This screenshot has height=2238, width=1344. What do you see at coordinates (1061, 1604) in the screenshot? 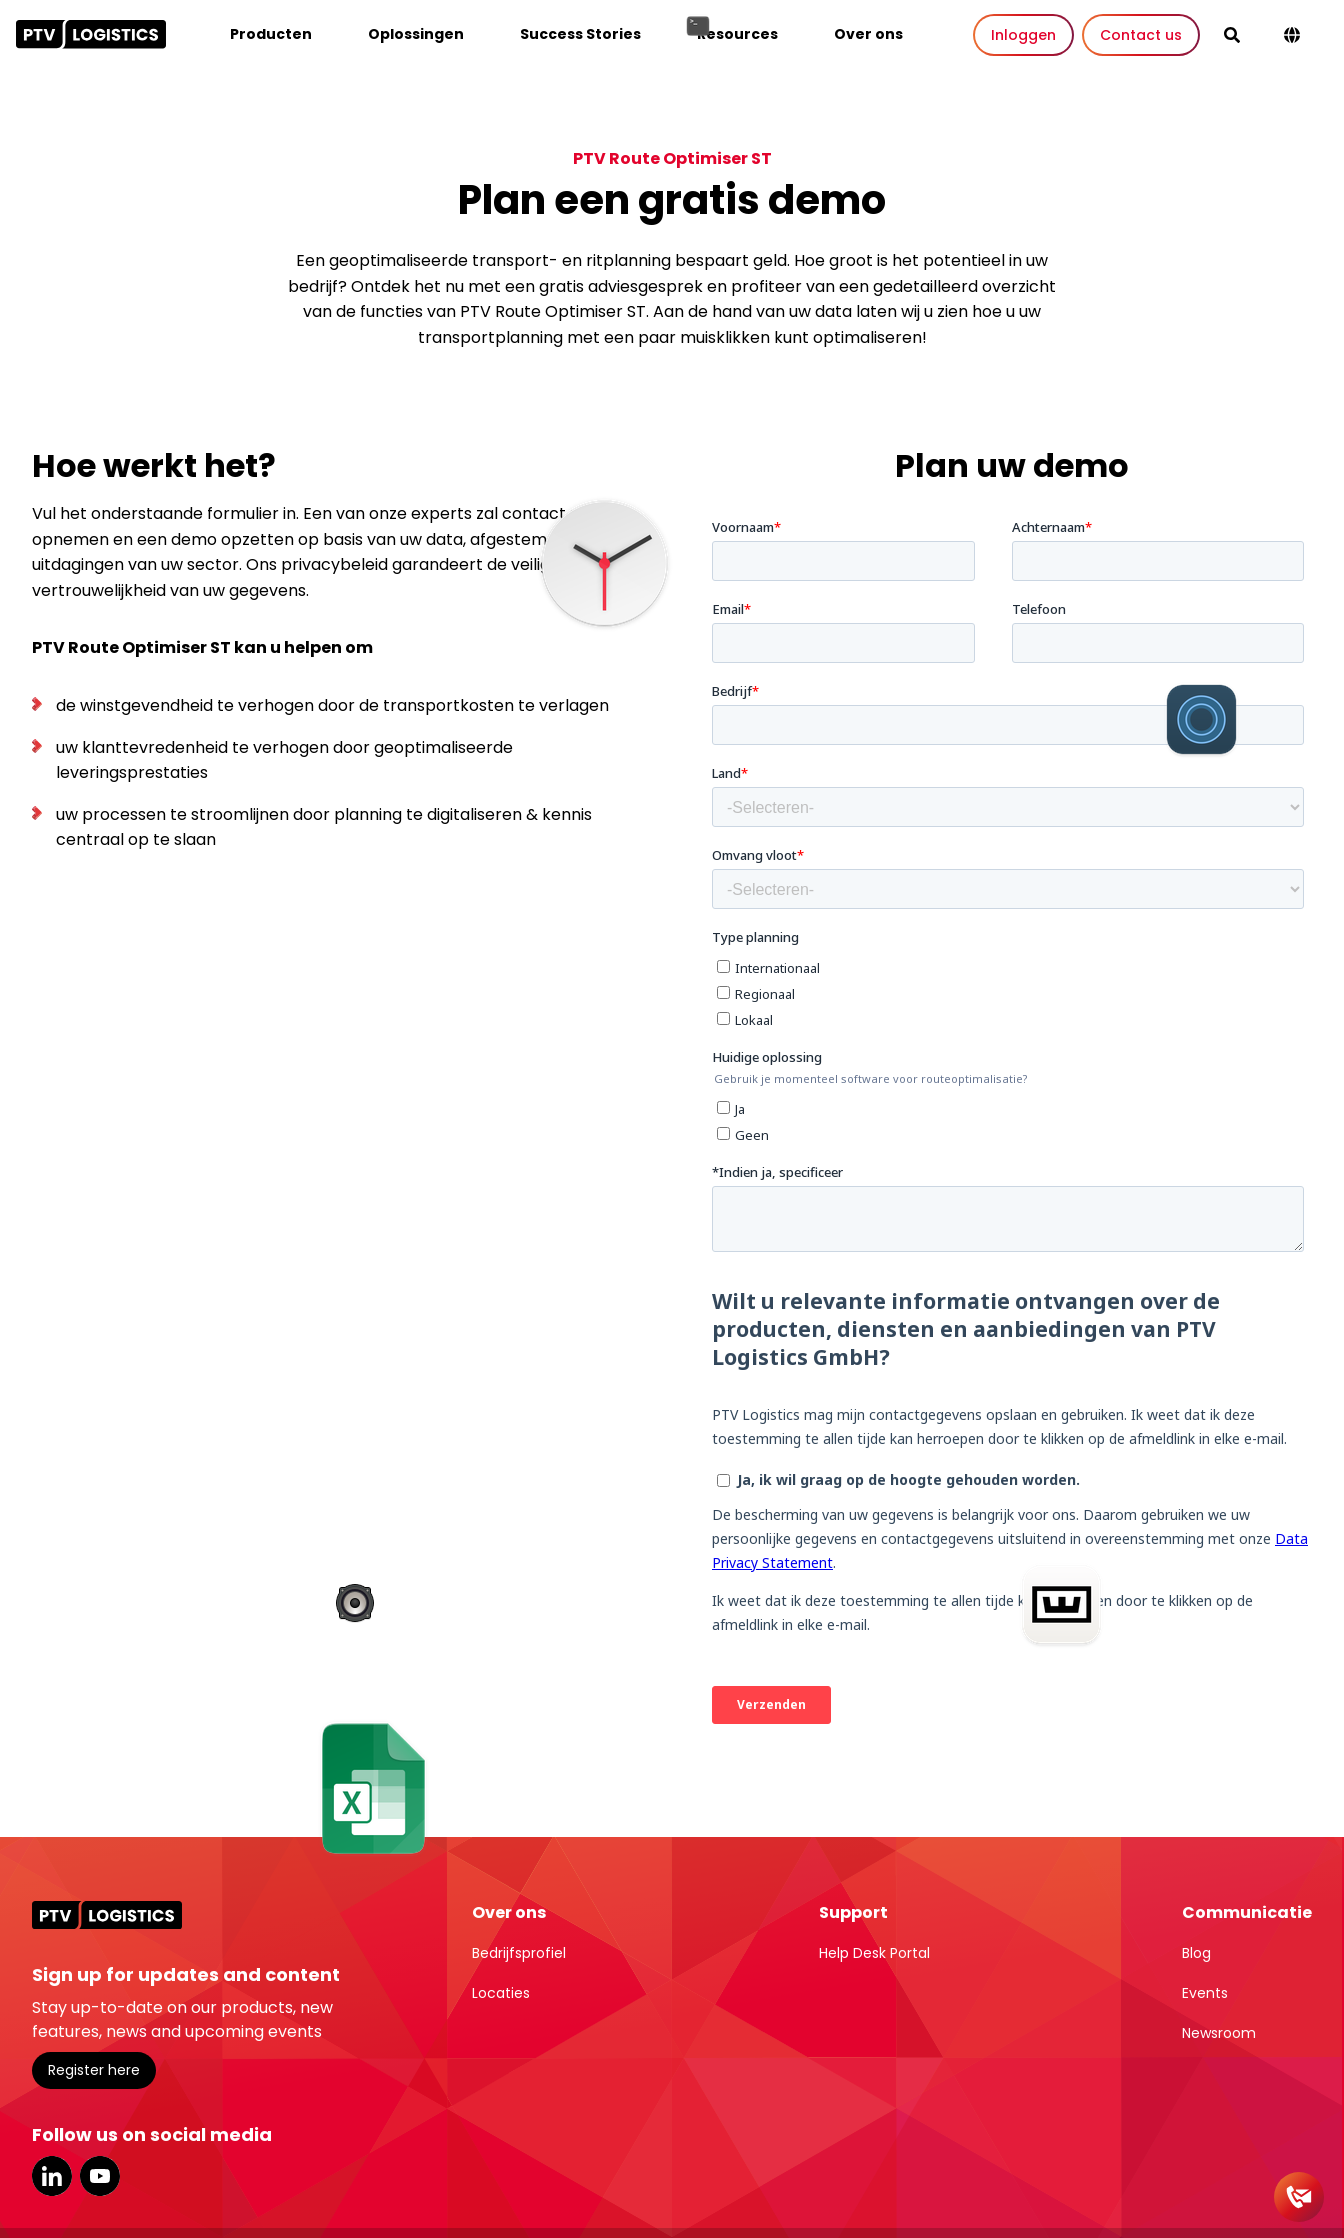
I see `open wootility keyboard configuration app` at bounding box center [1061, 1604].